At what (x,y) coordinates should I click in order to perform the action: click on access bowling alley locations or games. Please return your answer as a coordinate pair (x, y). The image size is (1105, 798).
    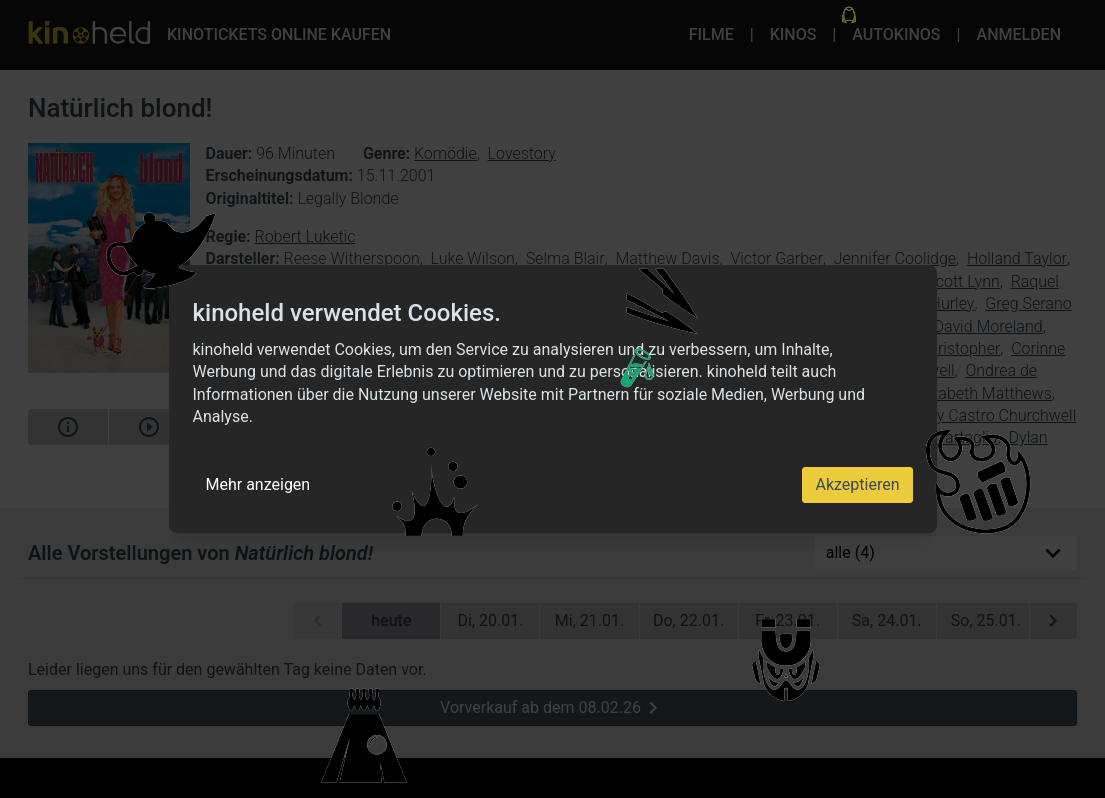
    Looking at the image, I should click on (364, 735).